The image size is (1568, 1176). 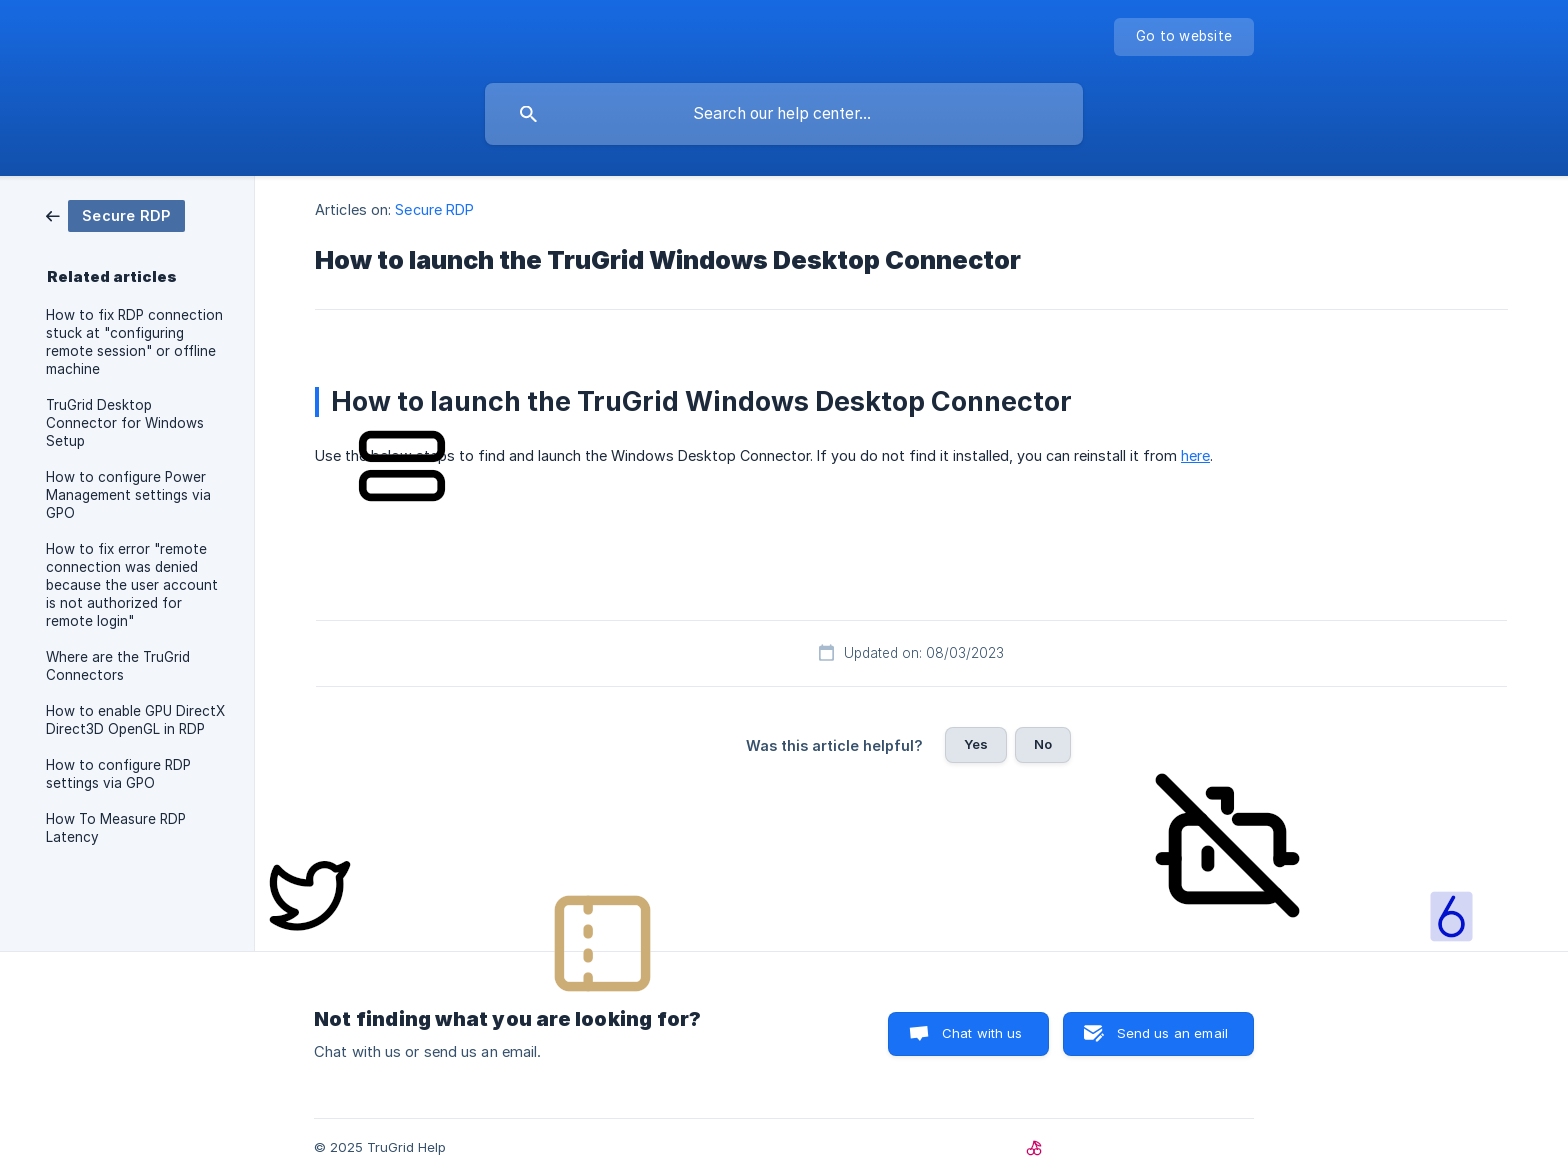 I want to click on toggle left sidebar panel, so click(x=602, y=943).